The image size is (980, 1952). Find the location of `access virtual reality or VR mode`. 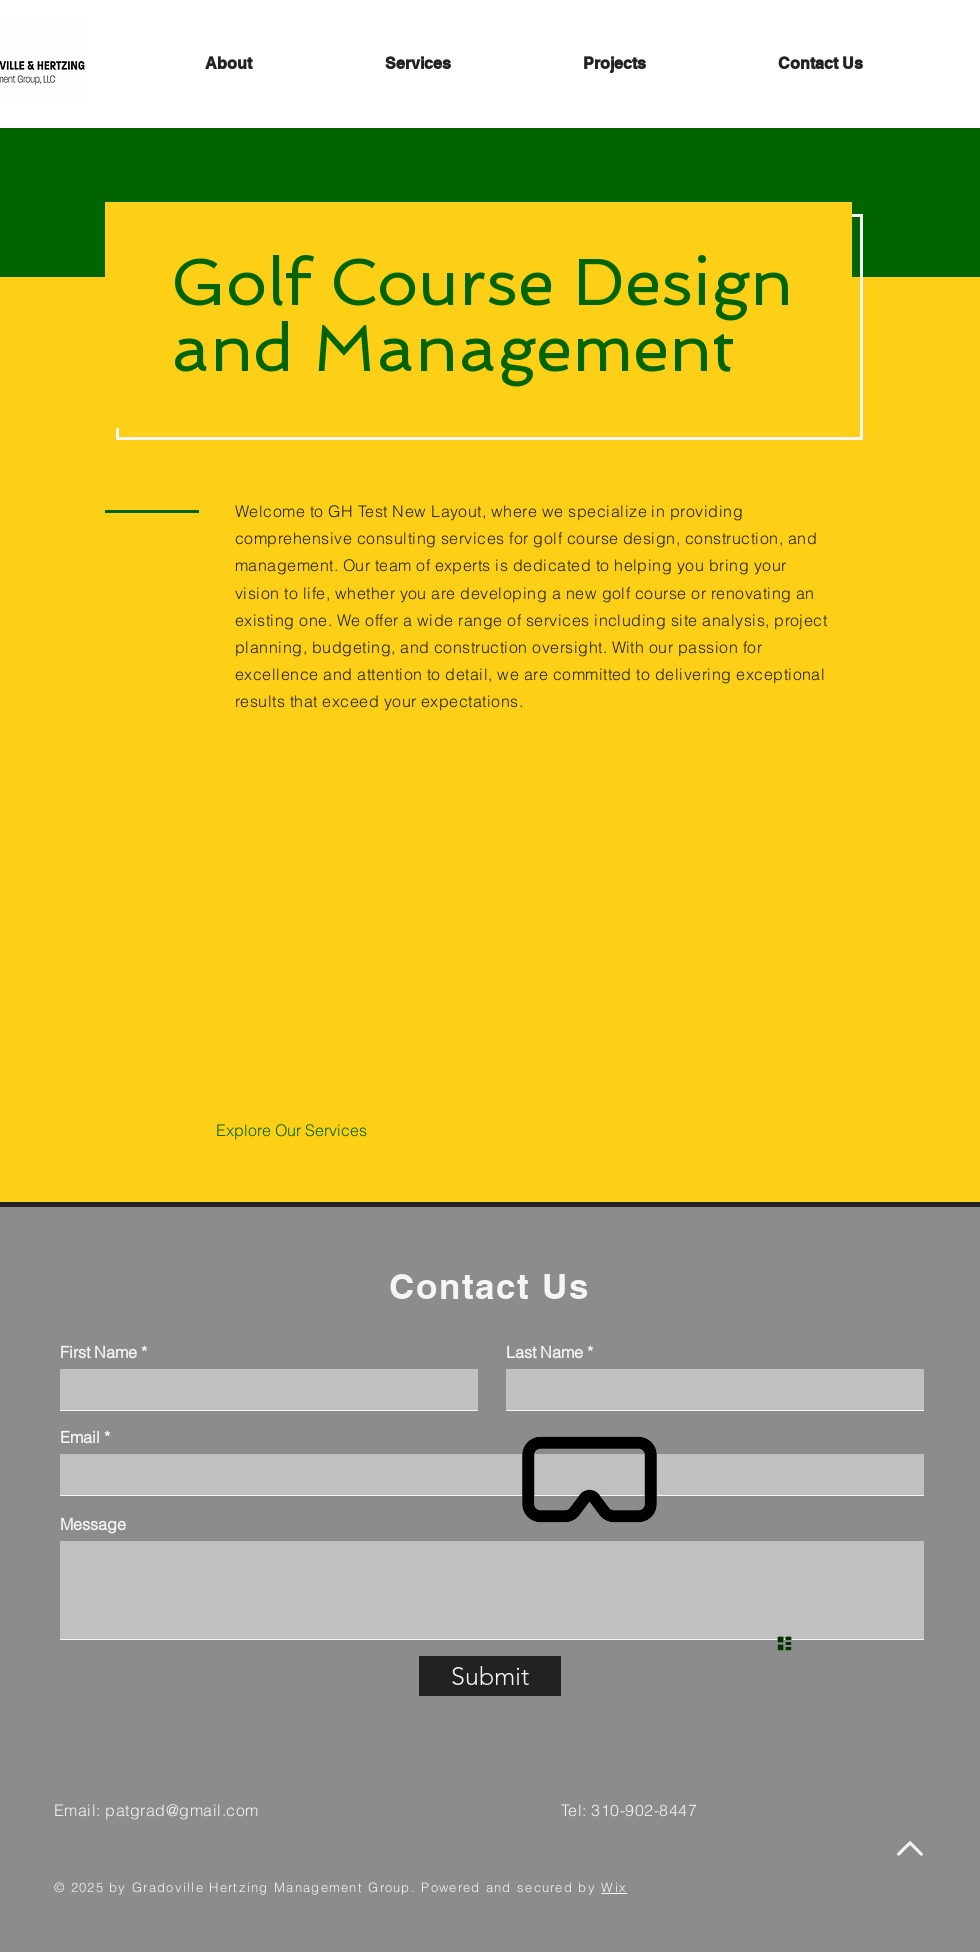

access virtual reality or VR mode is located at coordinates (589, 1479).